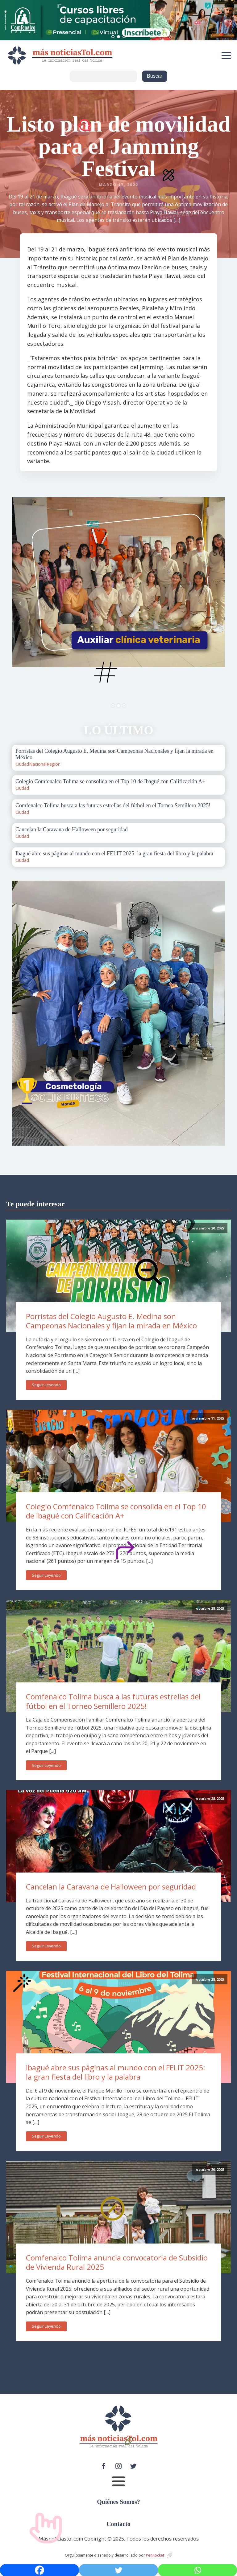 This screenshot has height=2576, width=237. What do you see at coordinates (148, 1272) in the screenshot?
I see `zoom out` at bounding box center [148, 1272].